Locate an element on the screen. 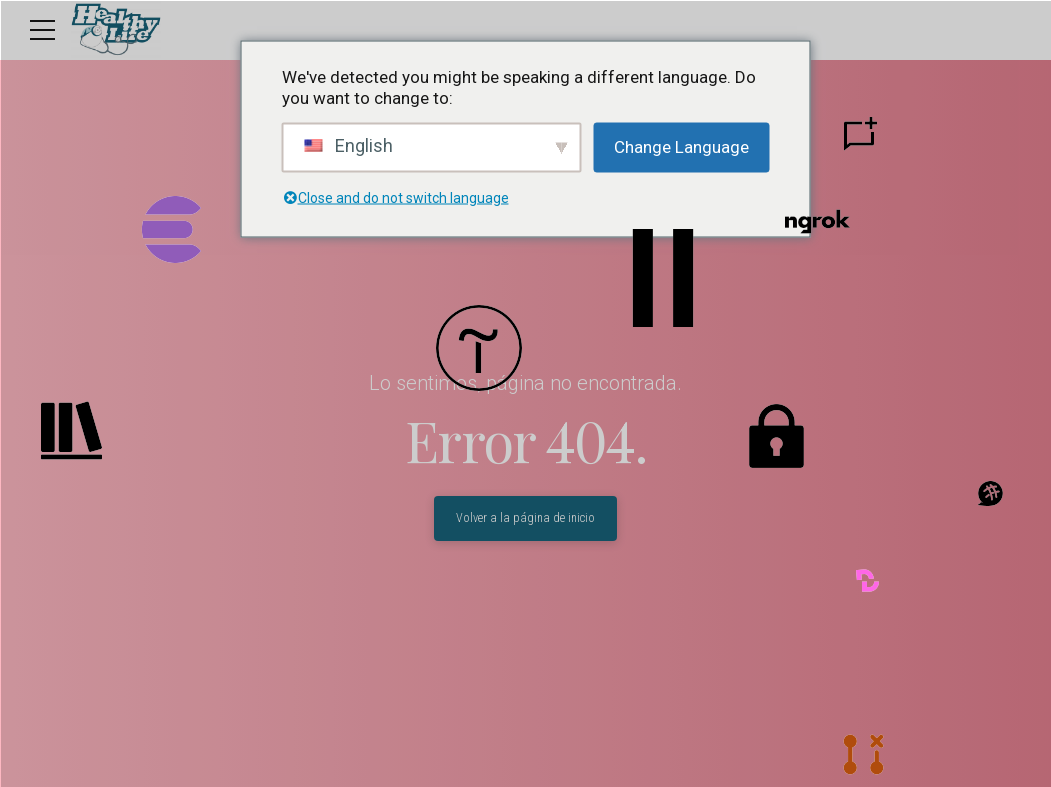  open the ElevenLabs app is located at coordinates (663, 278).